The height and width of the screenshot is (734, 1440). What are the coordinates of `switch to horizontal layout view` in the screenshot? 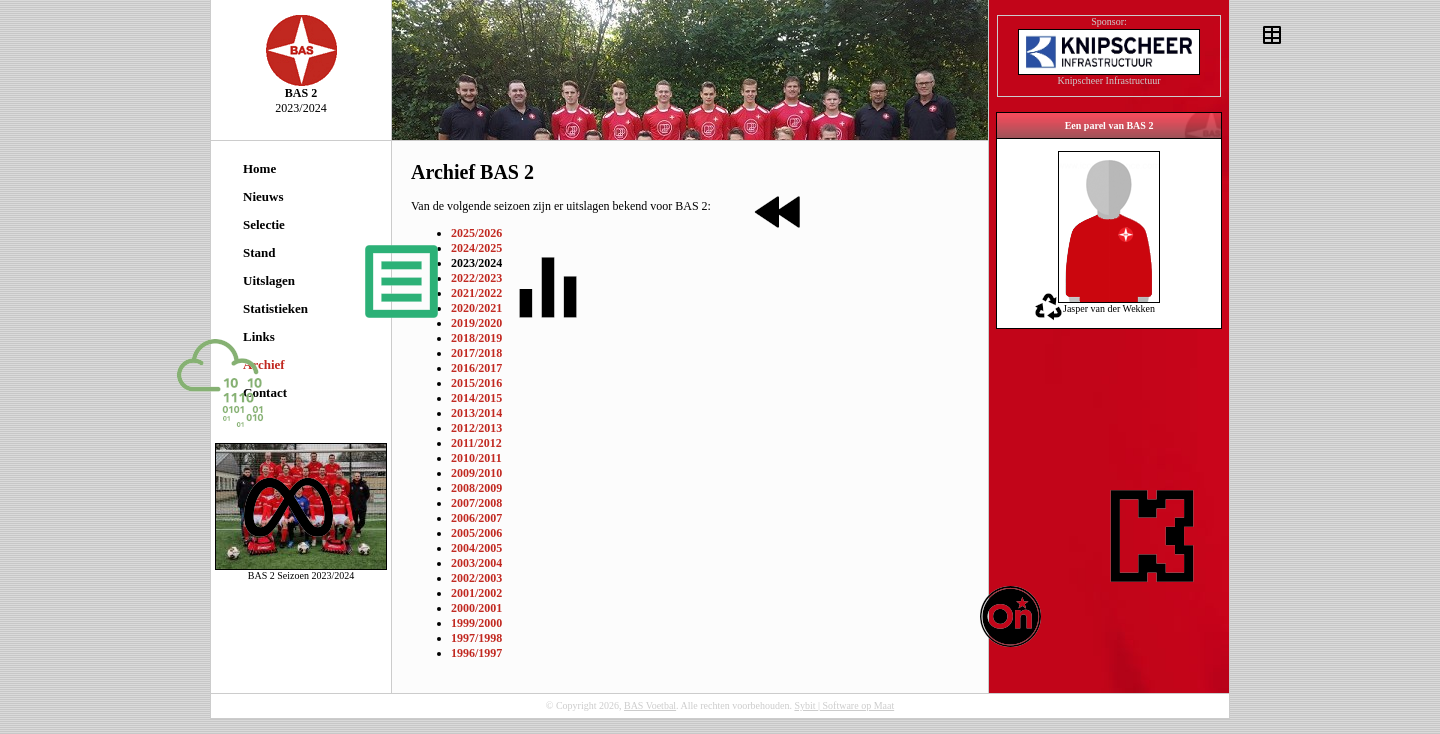 It's located at (401, 281).